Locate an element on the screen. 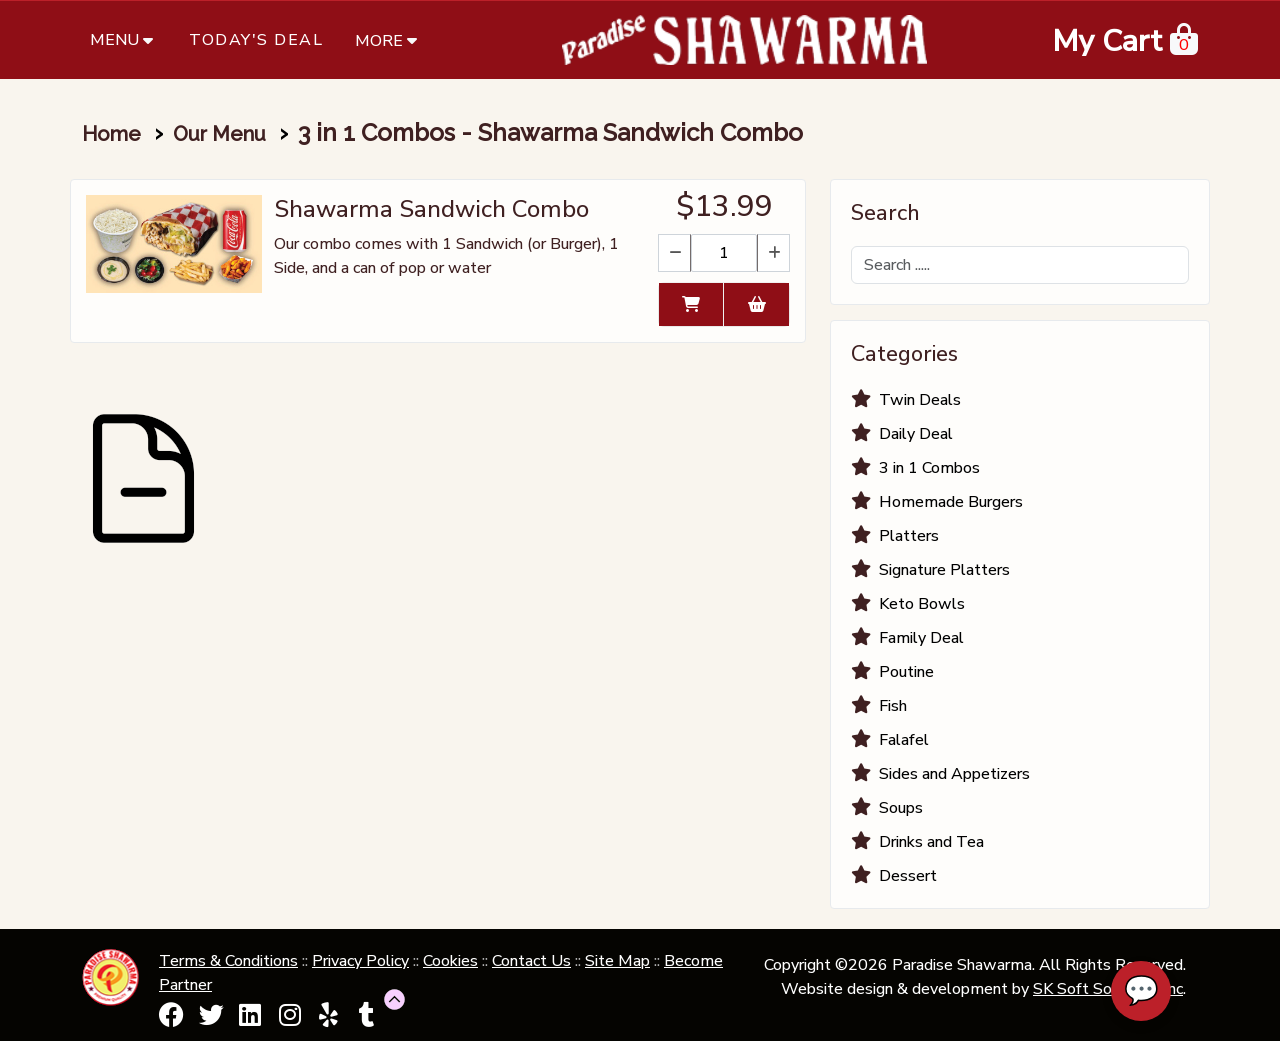 The width and height of the screenshot is (1280, 1041). scroll to top of page is located at coordinates (394, 999).